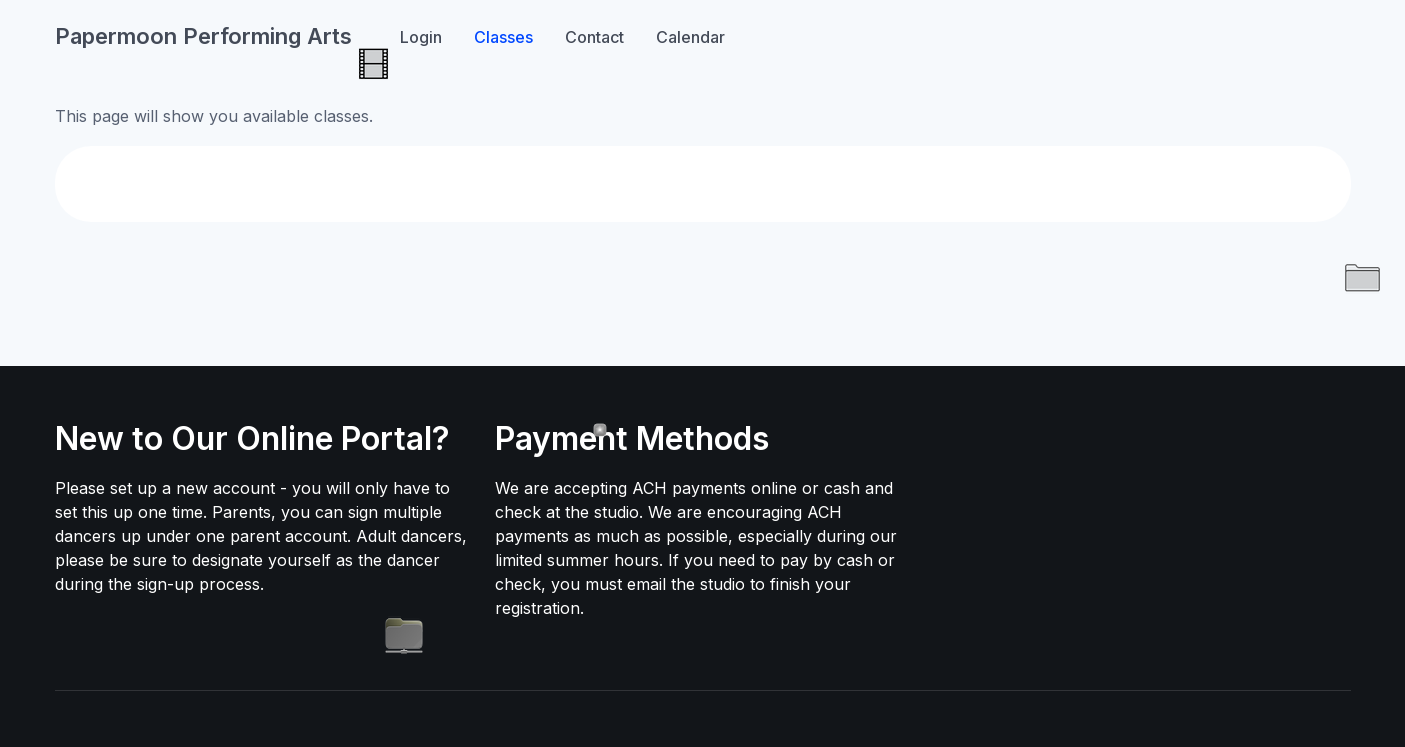  I want to click on selected folder in mail sidebar, so click(1362, 277).